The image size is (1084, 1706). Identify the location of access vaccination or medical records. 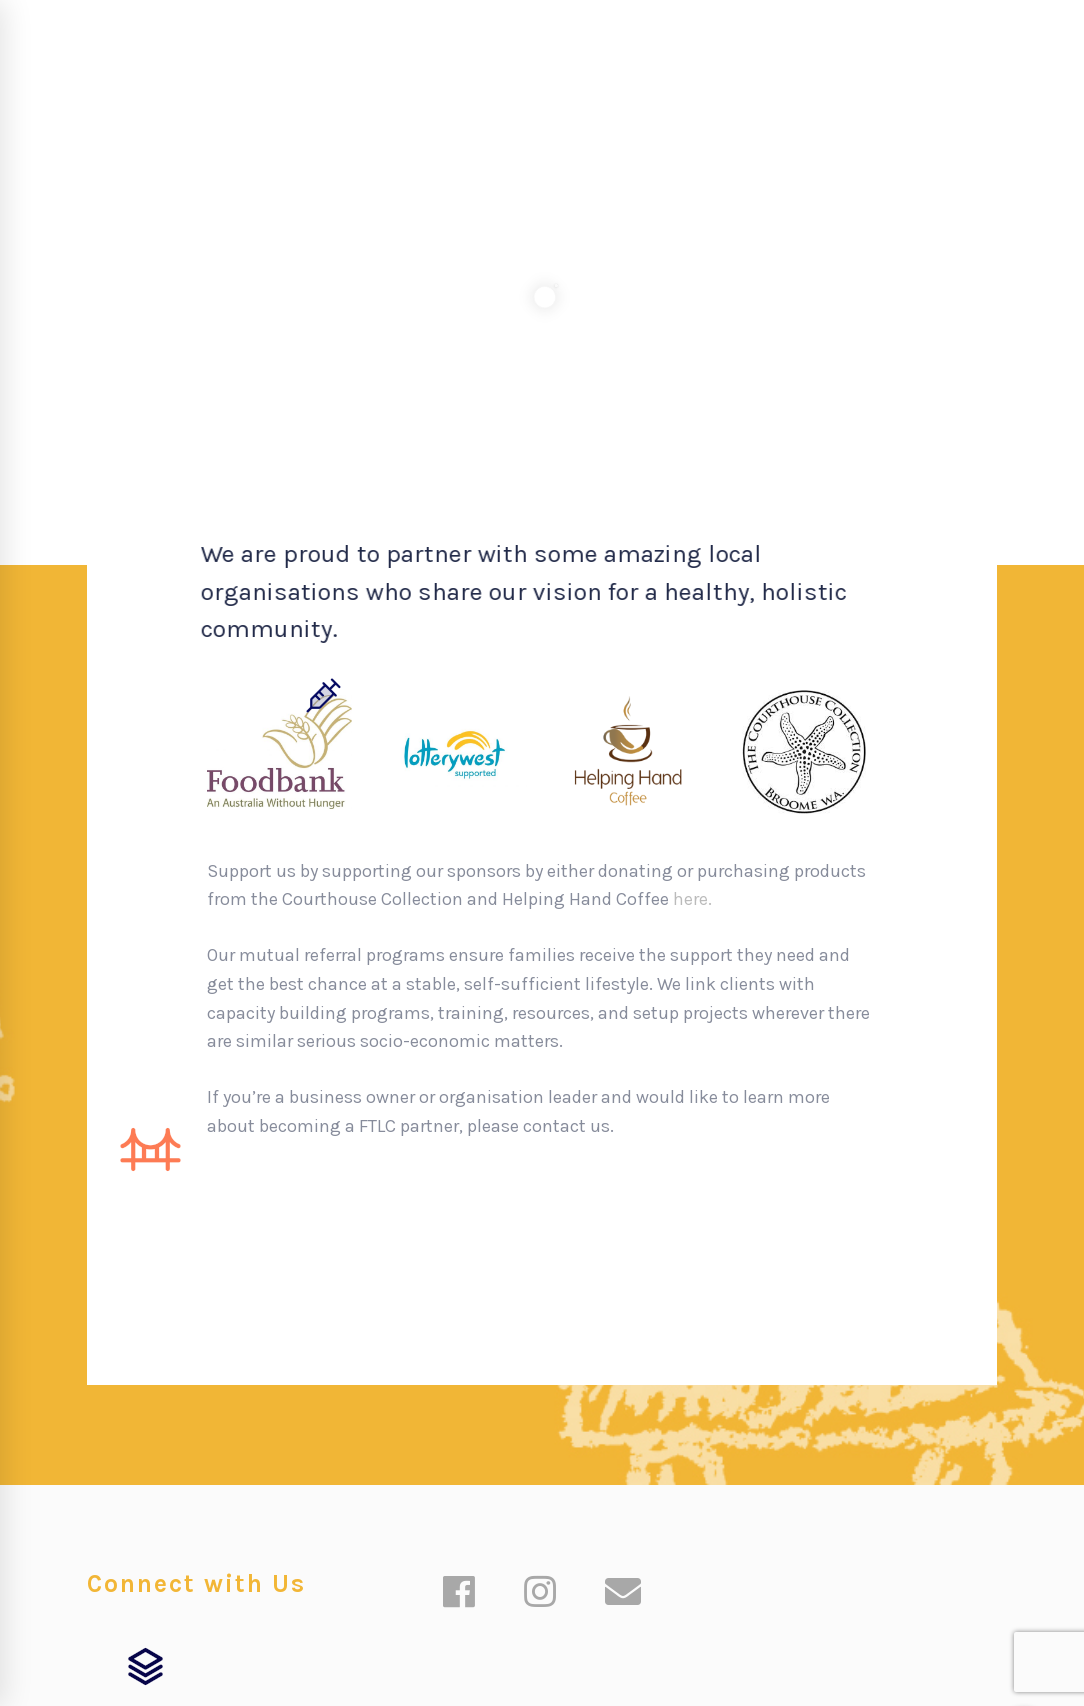
(323, 695).